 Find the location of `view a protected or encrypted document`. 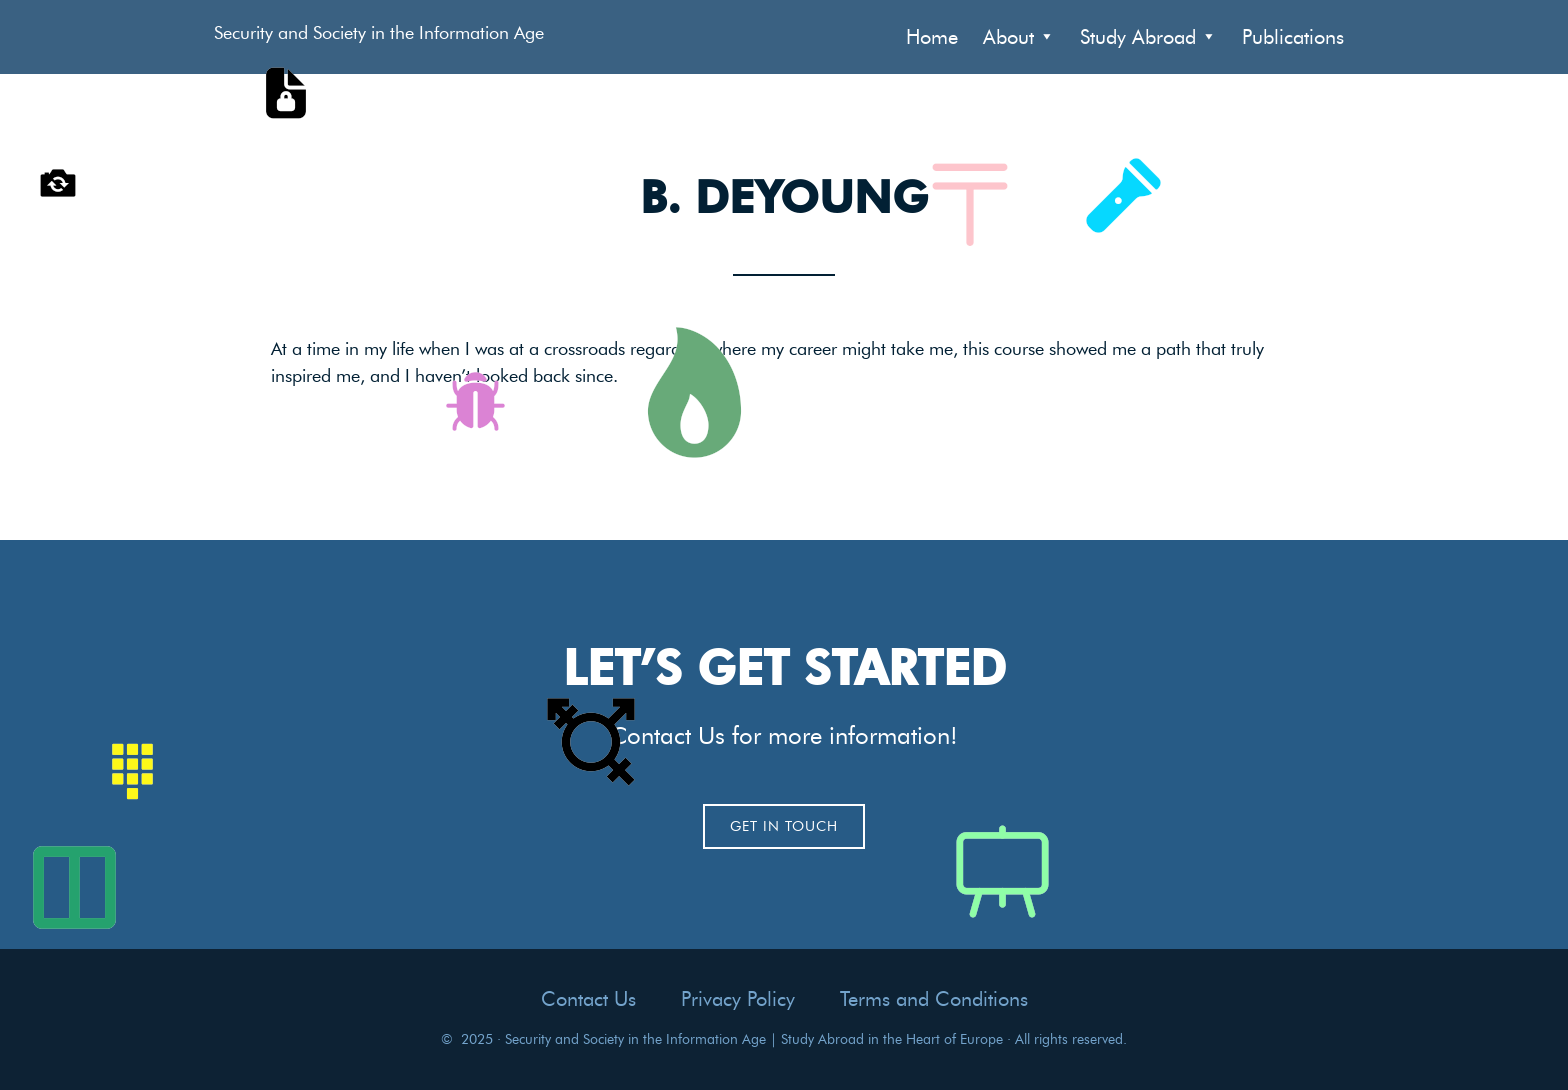

view a protected or encrypted document is located at coordinates (286, 93).